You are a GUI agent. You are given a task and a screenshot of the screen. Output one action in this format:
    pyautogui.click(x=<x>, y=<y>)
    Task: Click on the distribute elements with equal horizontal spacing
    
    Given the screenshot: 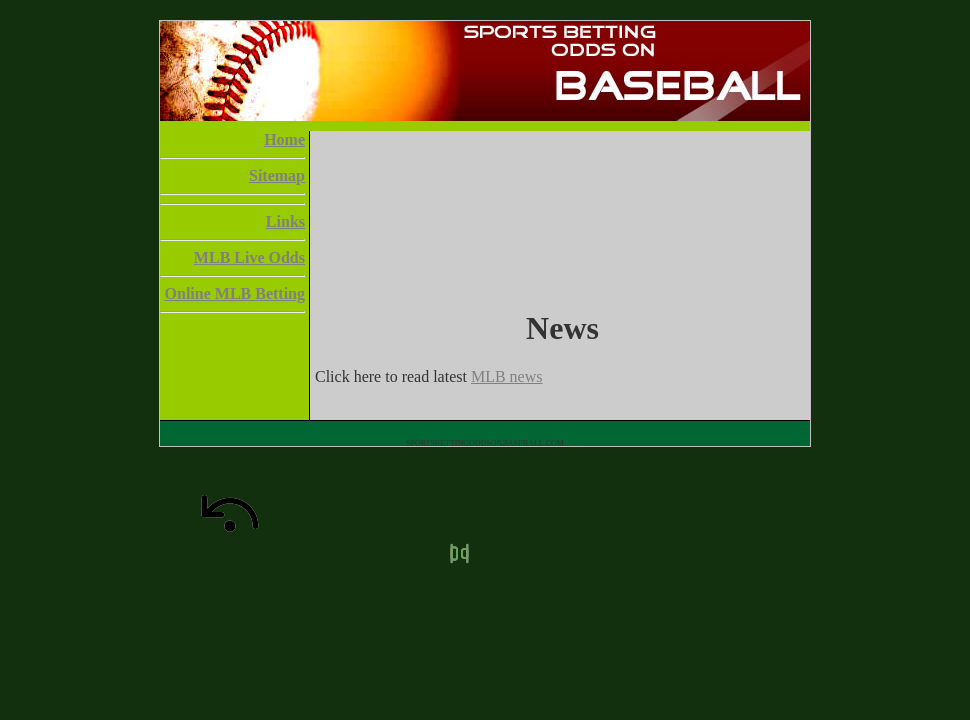 What is the action you would take?
    pyautogui.click(x=459, y=553)
    